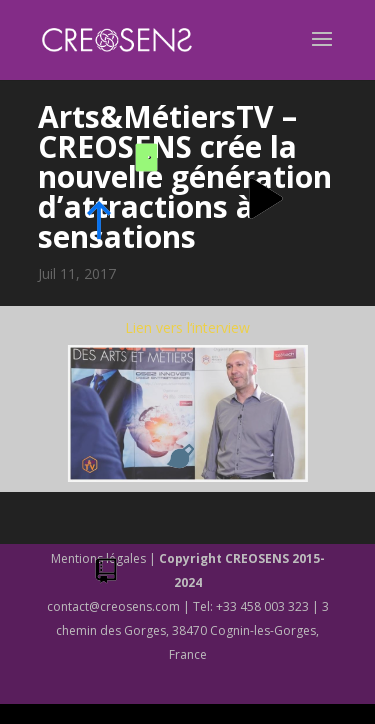 This screenshot has width=375, height=724. Describe the element at coordinates (106, 570) in the screenshot. I see `access a git repository` at that location.